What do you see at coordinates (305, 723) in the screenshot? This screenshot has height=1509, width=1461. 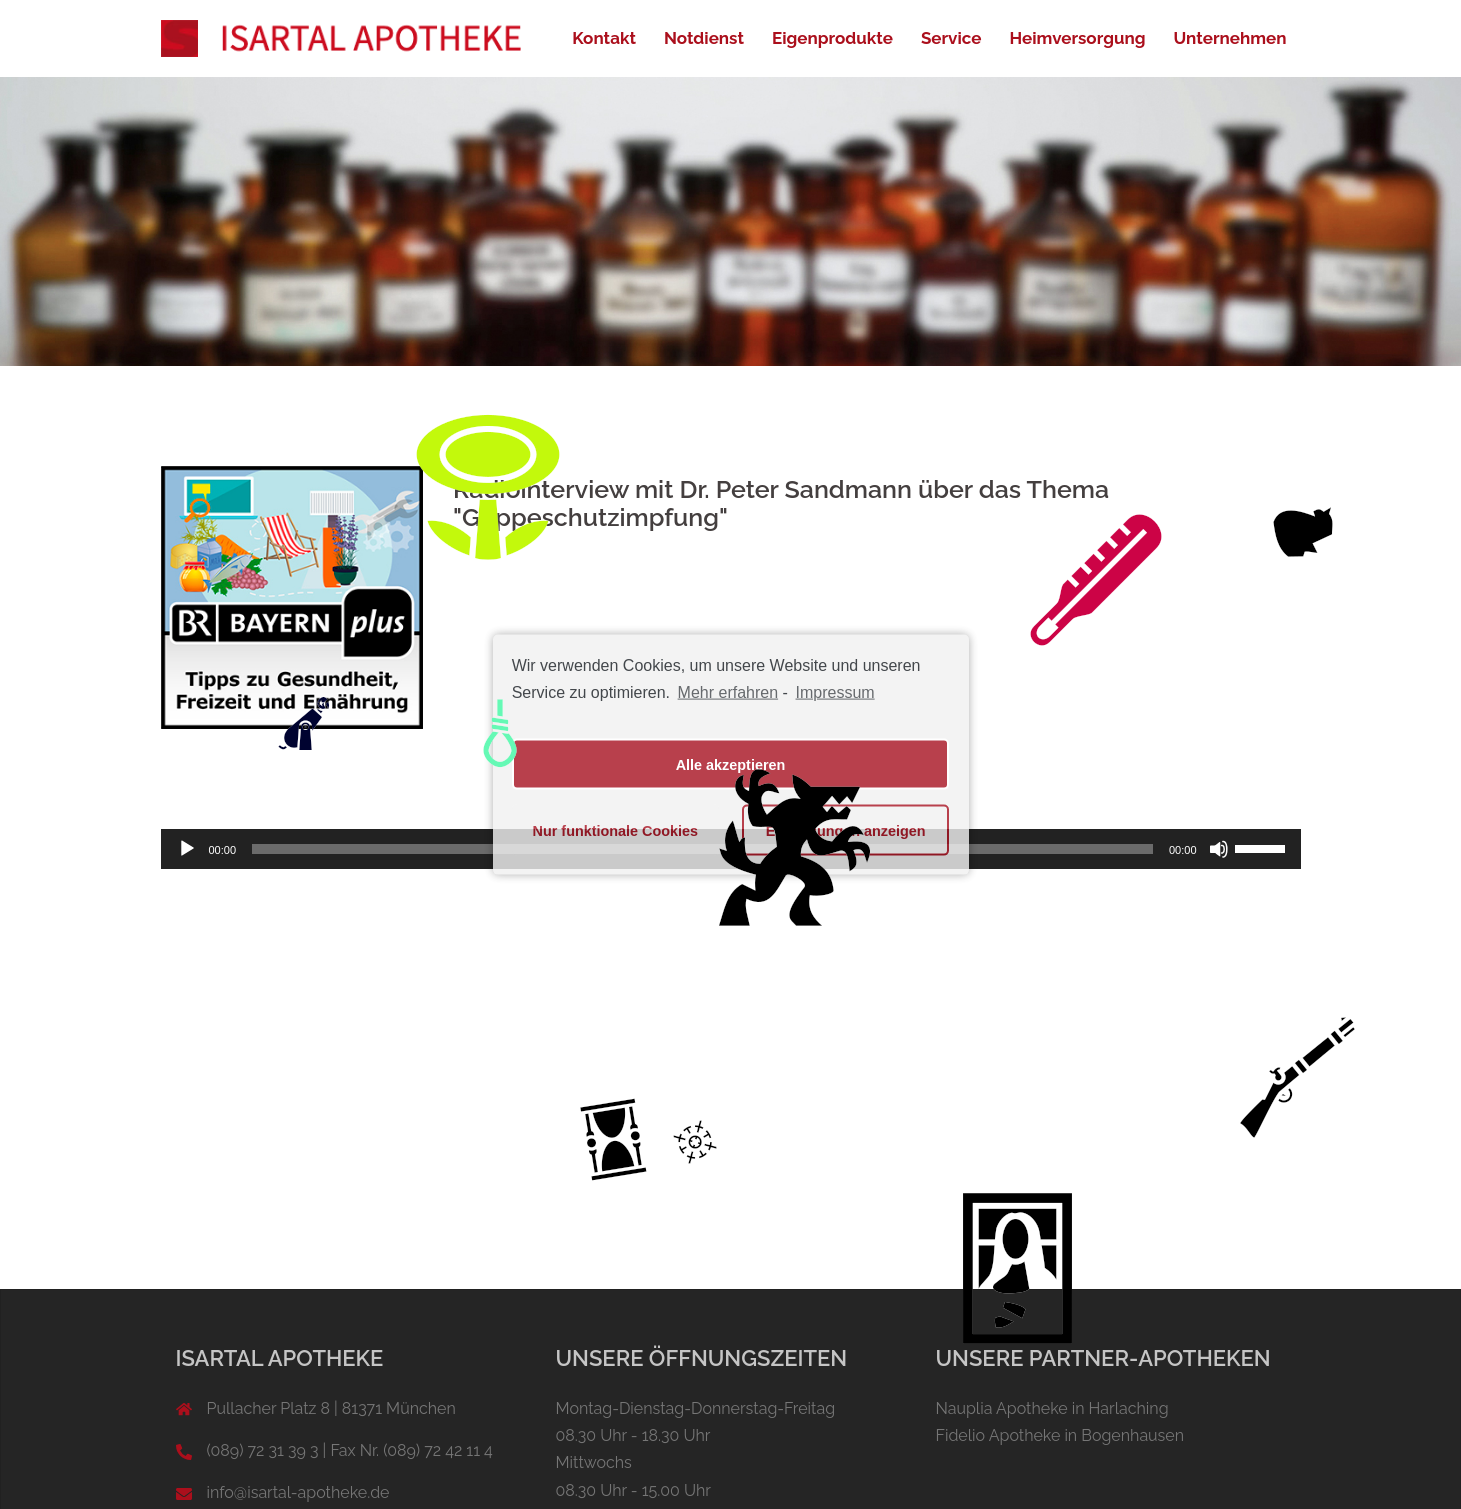 I see `launch a stunt or action mini-game` at bounding box center [305, 723].